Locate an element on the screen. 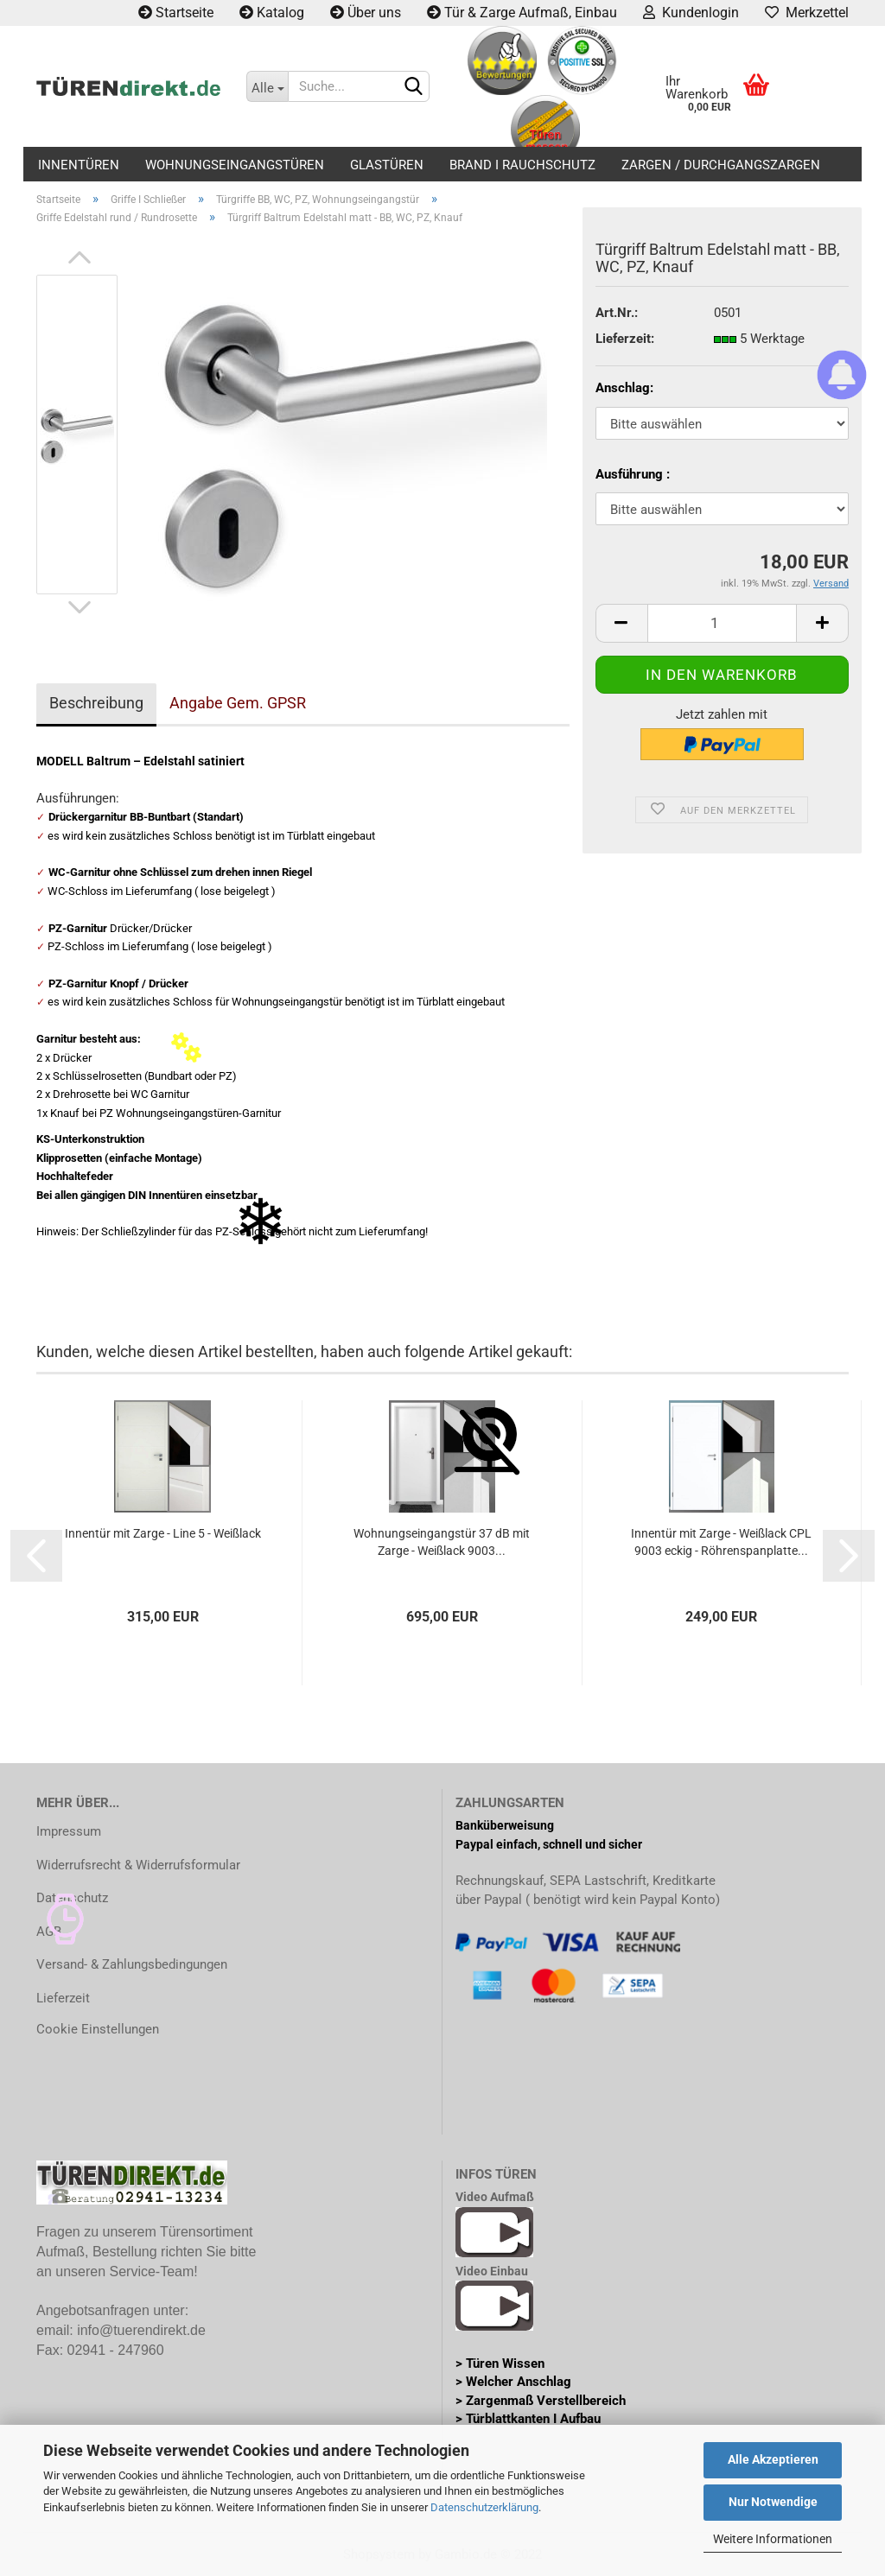 This screenshot has width=885, height=2576. access settings or preferences is located at coordinates (186, 1047).